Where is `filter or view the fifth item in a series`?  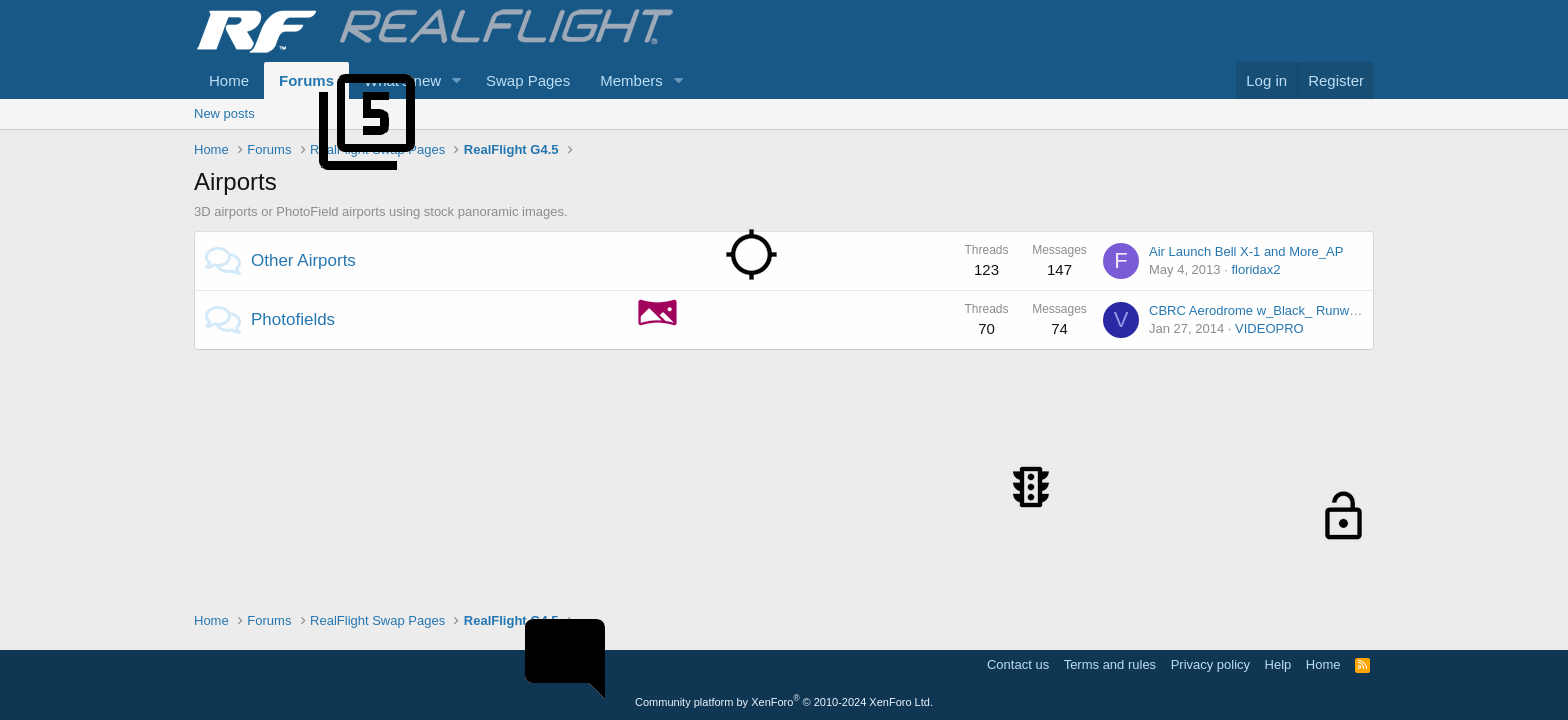
filter or view the fifth item in a series is located at coordinates (367, 122).